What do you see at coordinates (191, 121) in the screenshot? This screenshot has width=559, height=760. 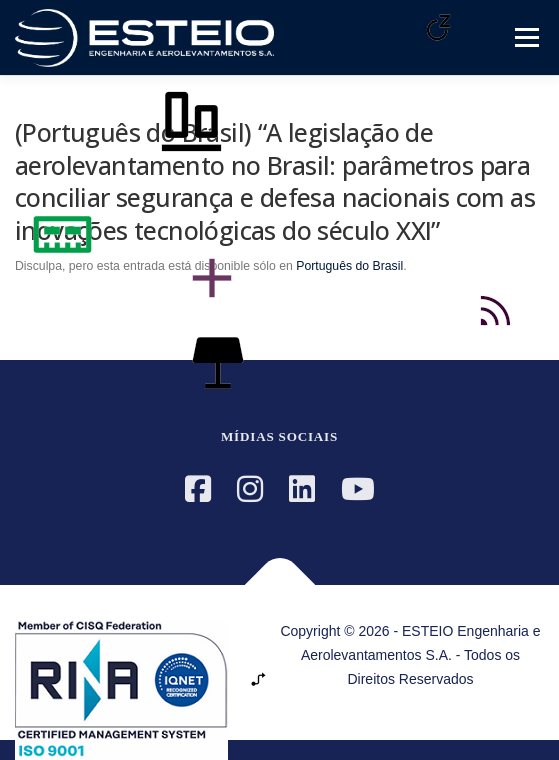 I see `align items to the bottom of a container` at bounding box center [191, 121].